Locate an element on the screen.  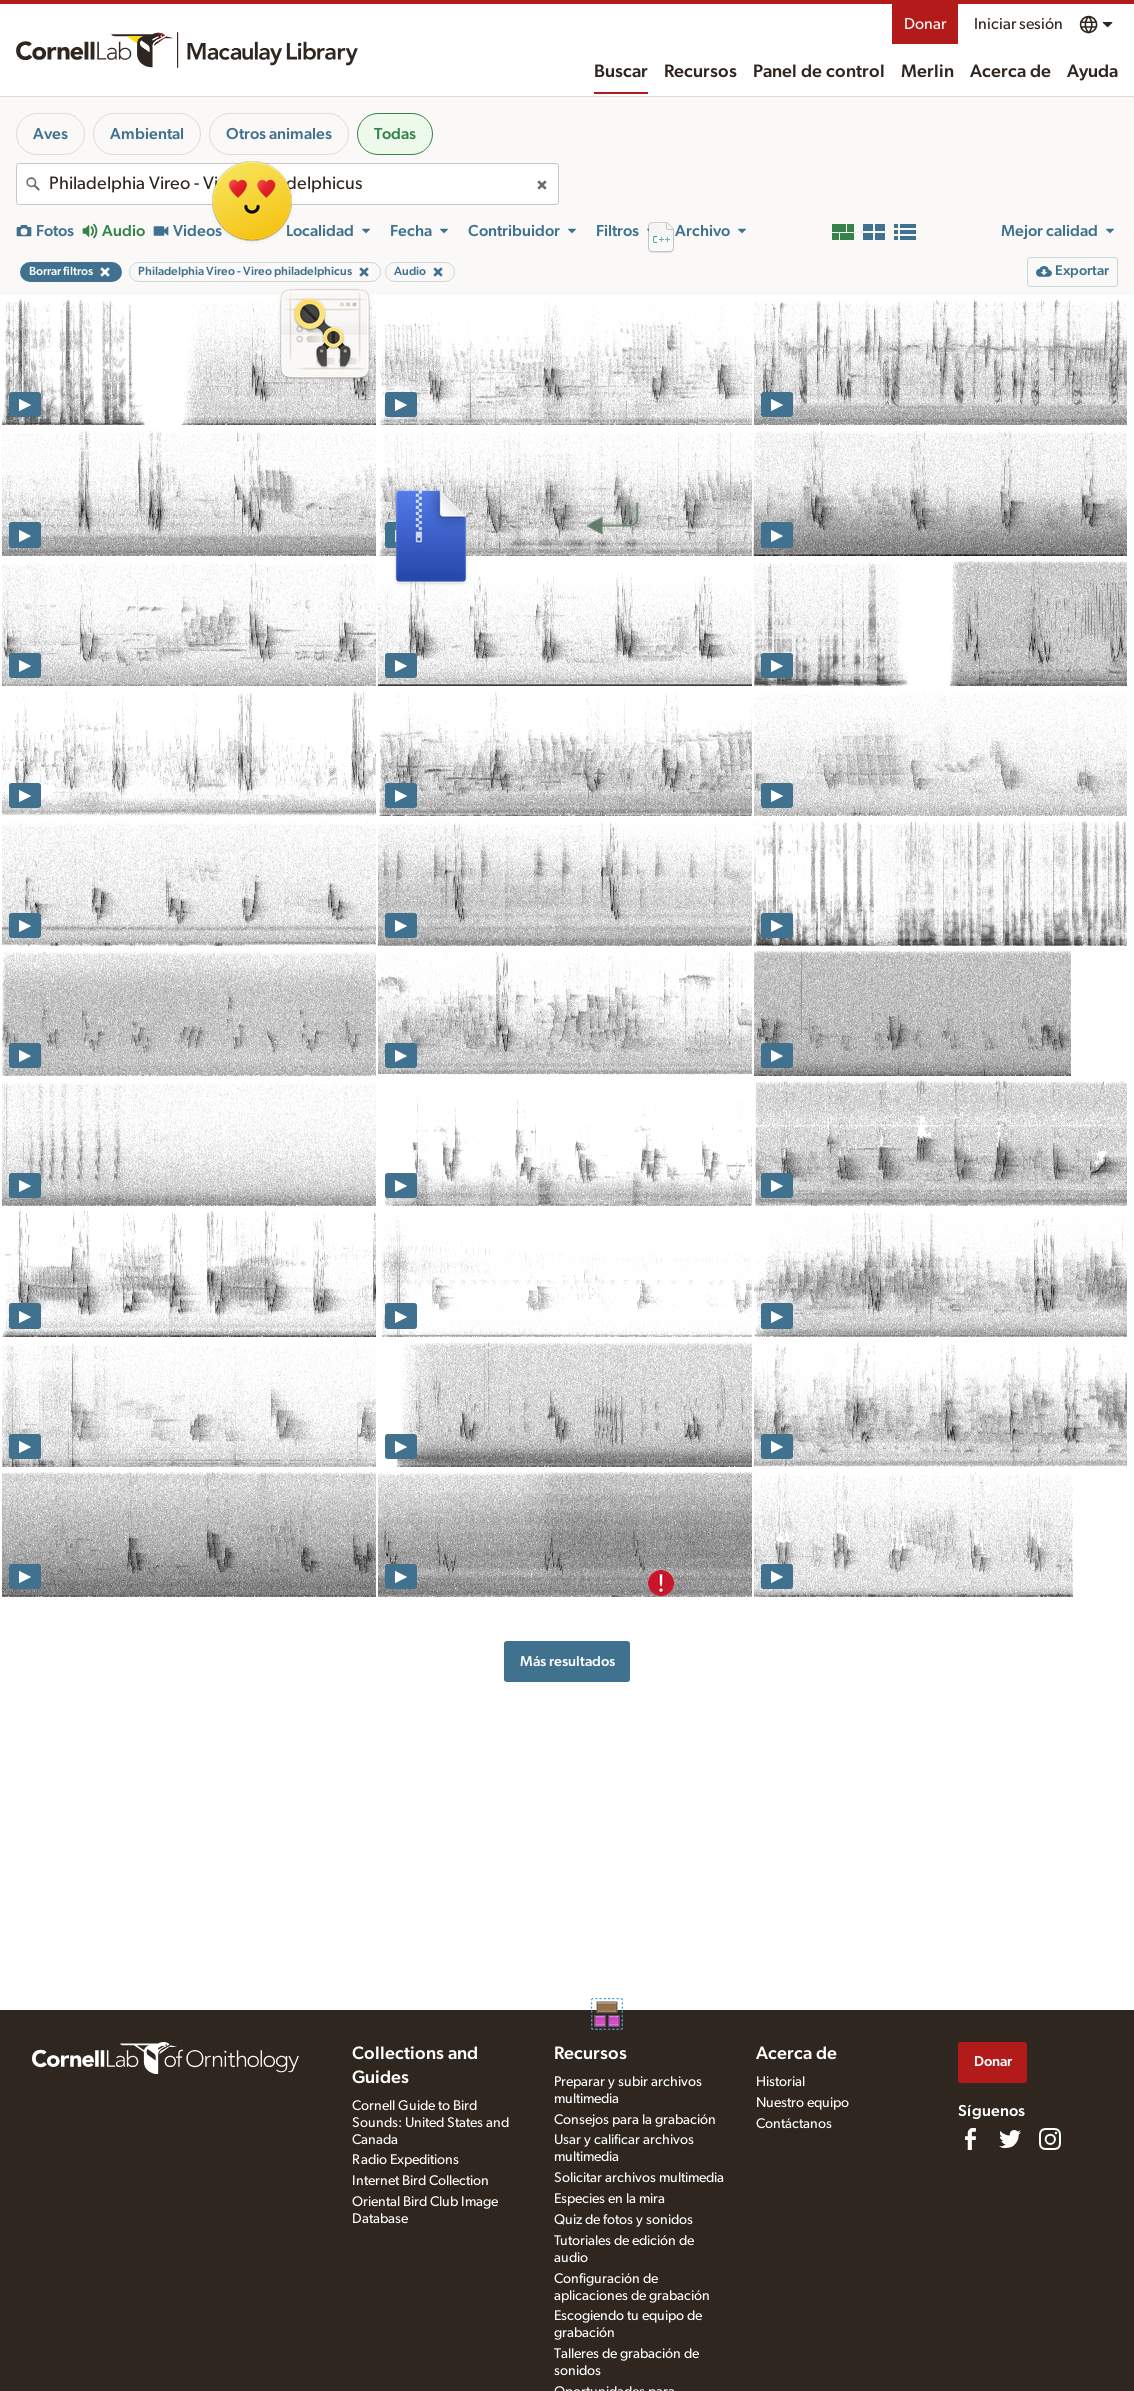
select all items in the current view is located at coordinates (607, 2014).